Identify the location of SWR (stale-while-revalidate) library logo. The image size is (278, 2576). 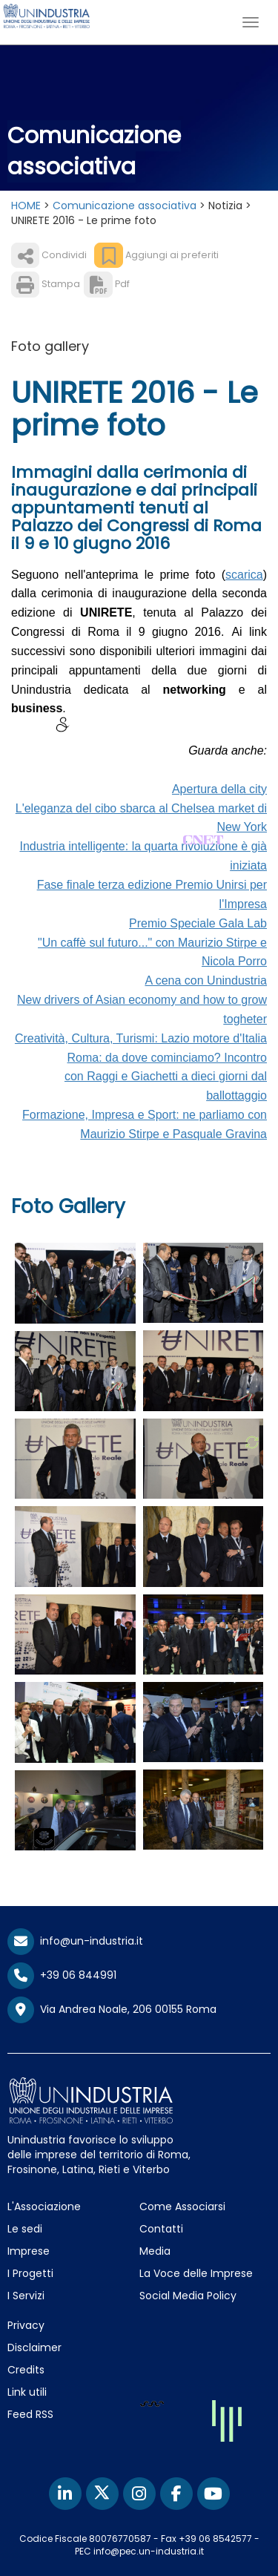
(152, 2404).